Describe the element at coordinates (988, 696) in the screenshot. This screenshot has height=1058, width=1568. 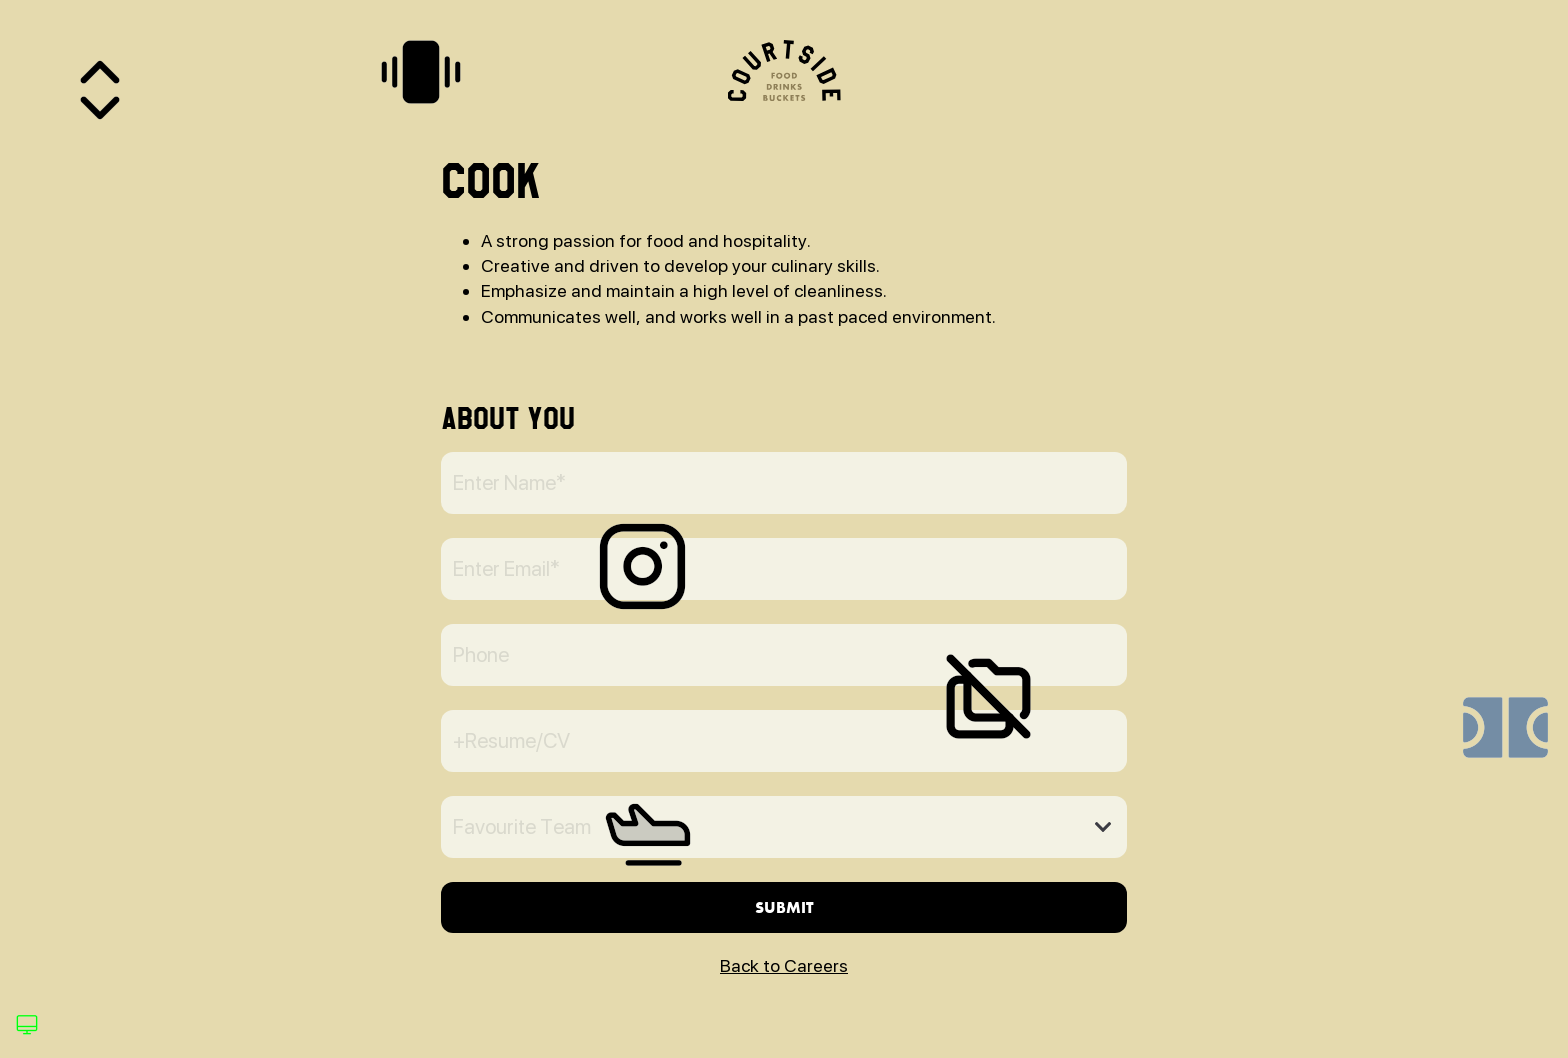
I see `folders are disabled or unavailable` at that location.